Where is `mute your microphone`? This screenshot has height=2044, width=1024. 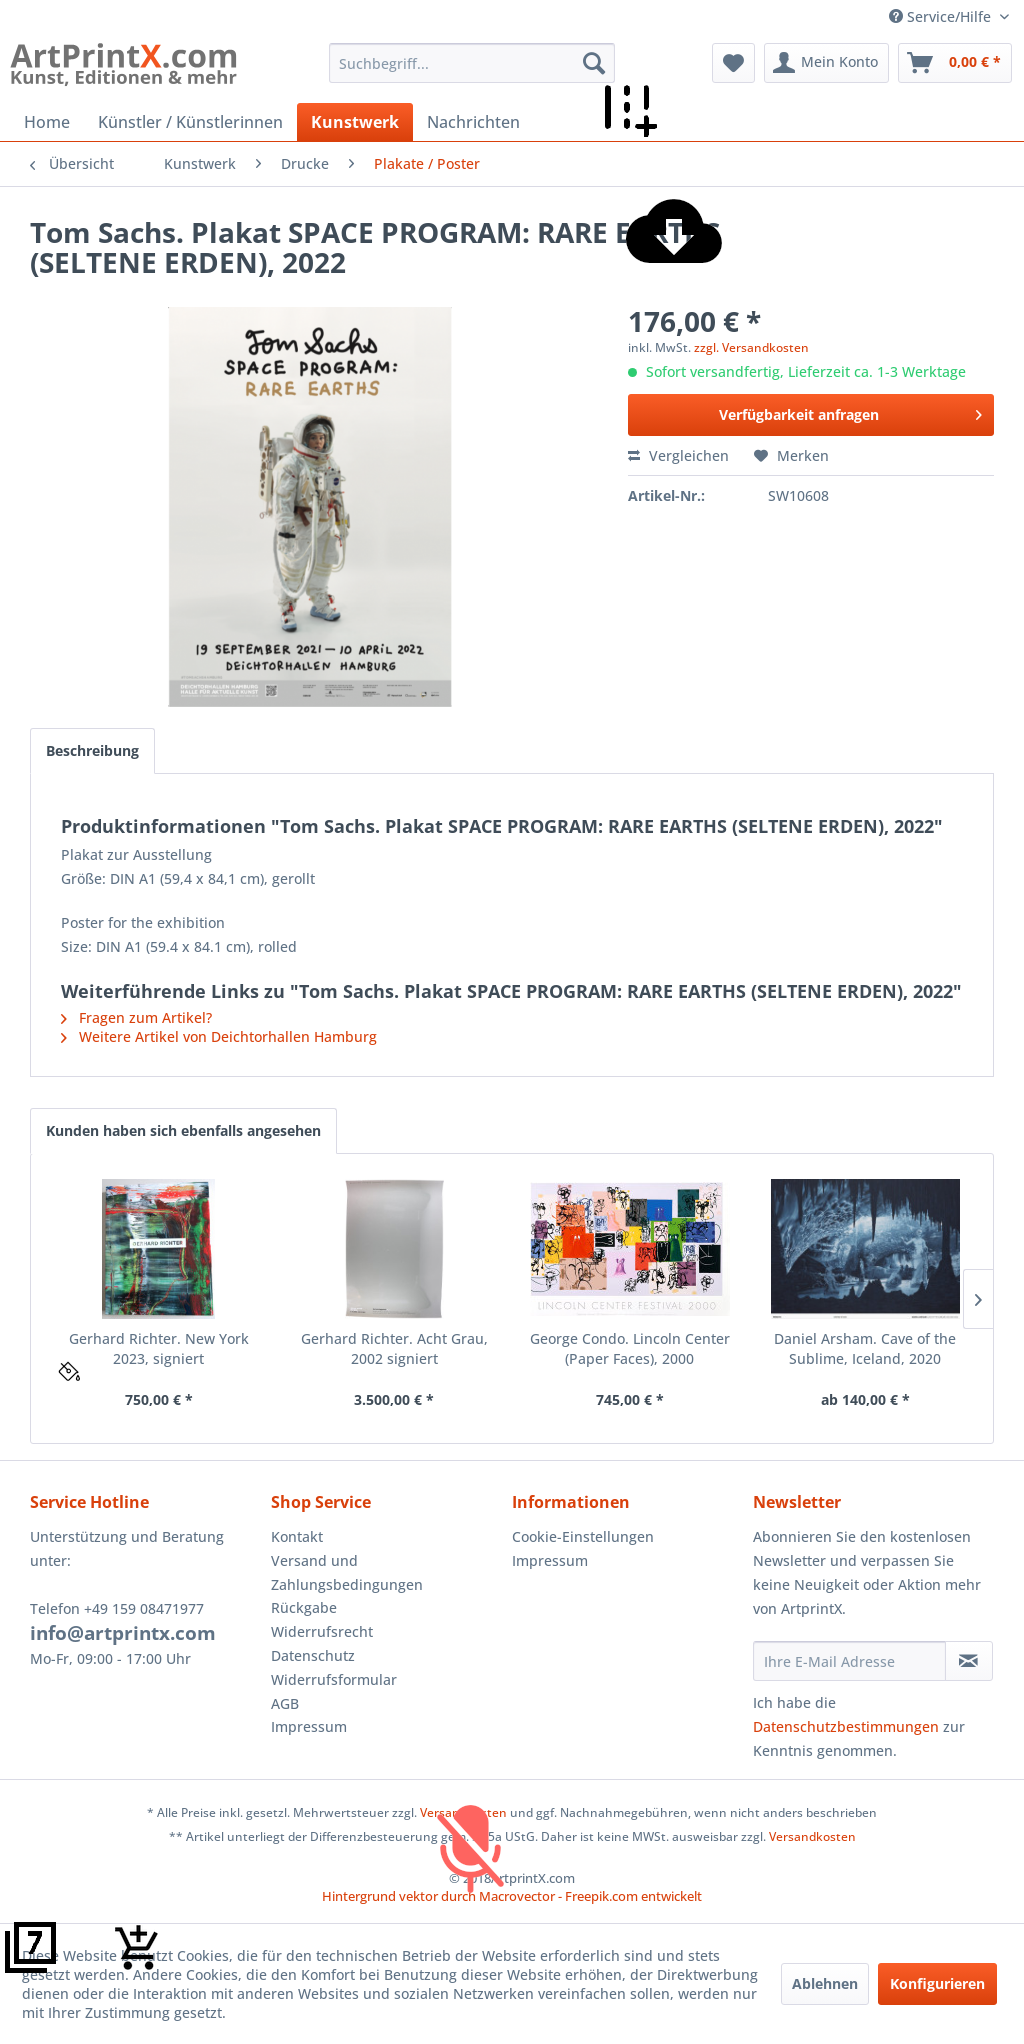
mute your microphone is located at coordinates (470, 1847).